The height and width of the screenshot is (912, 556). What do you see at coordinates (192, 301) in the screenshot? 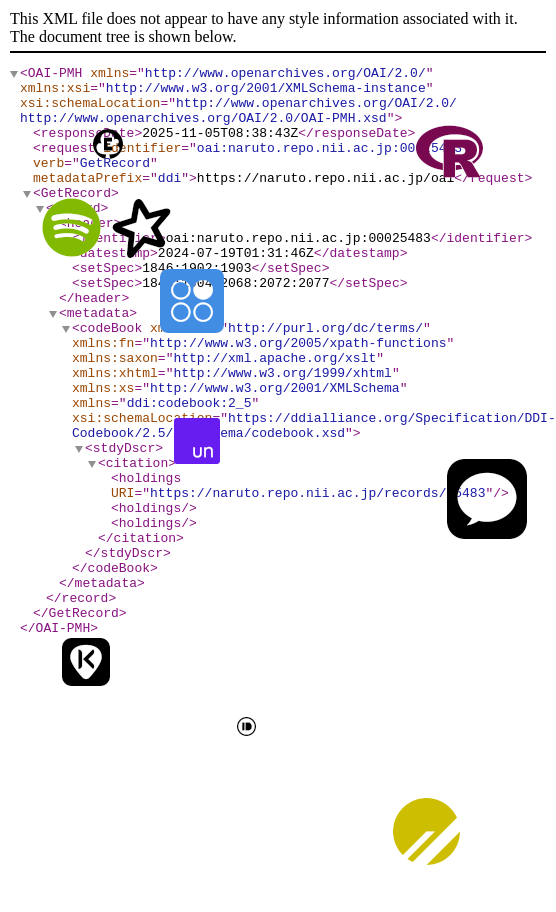
I see `open the payback rewards app` at bounding box center [192, 301].